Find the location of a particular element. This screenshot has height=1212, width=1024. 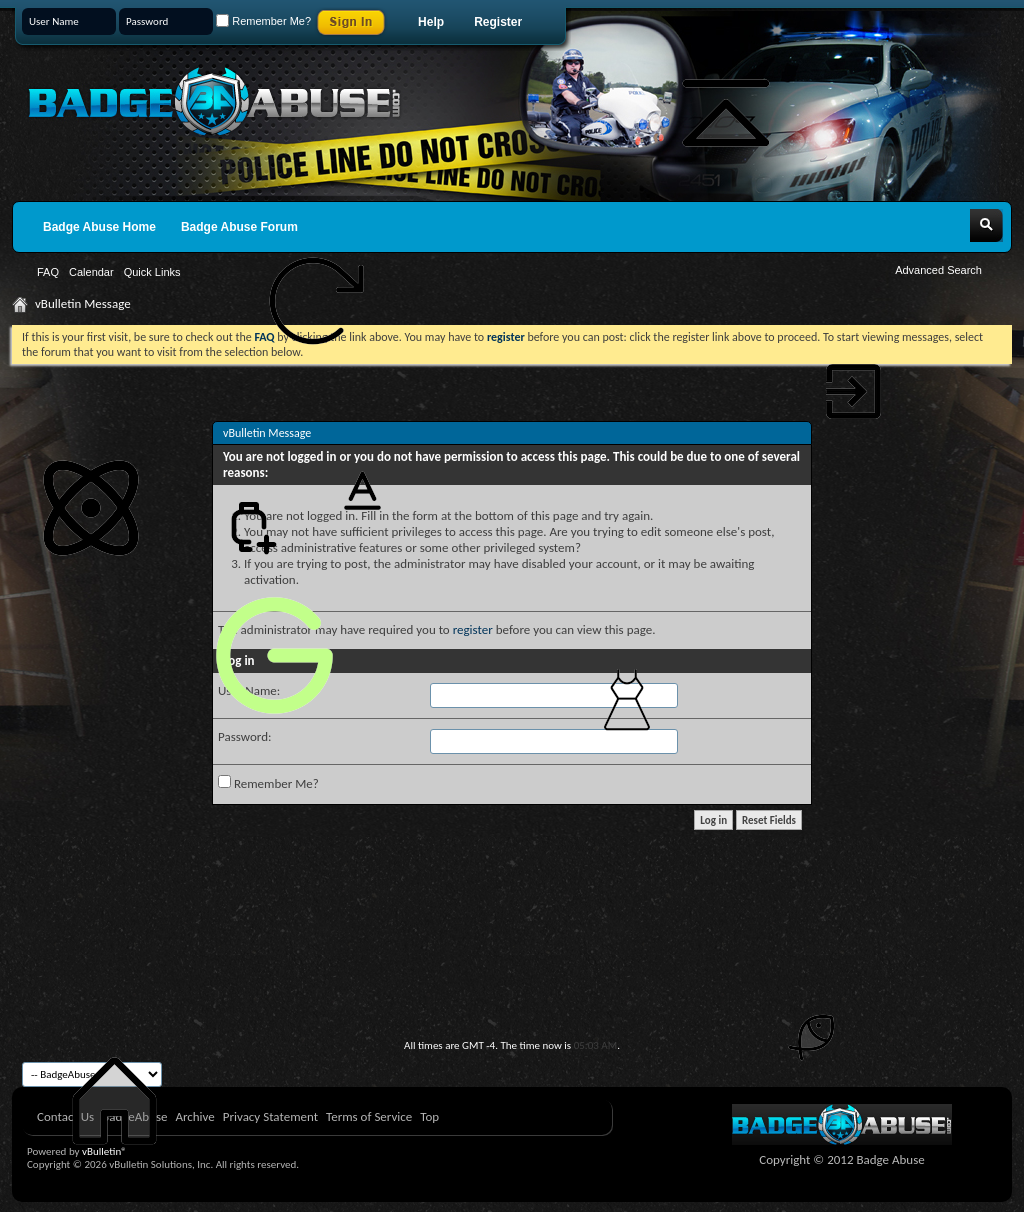

refresh or reload content is located at coordinates (313, 301).